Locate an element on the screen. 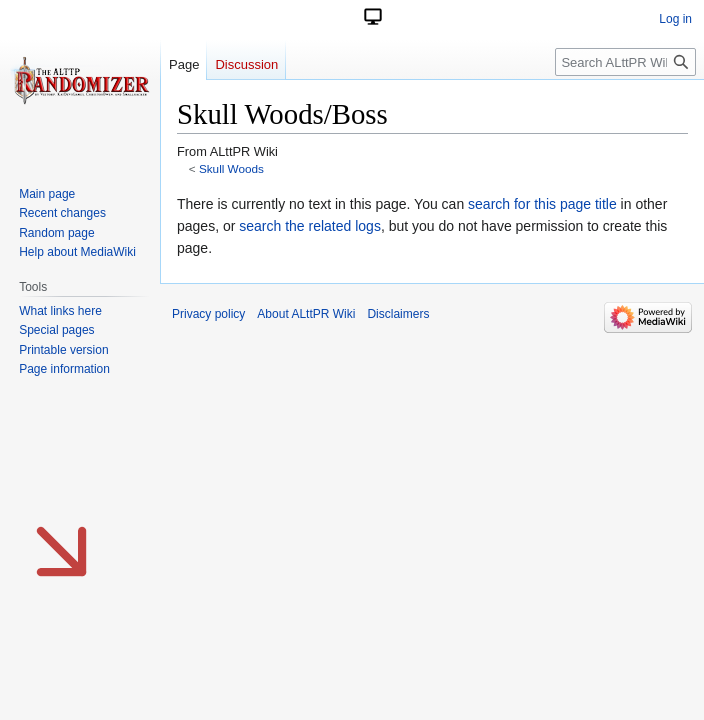 Image resolution: width=704 pixels, height=720 pixels. navigate to the next item diagonally is located at coordinates (61, 551).